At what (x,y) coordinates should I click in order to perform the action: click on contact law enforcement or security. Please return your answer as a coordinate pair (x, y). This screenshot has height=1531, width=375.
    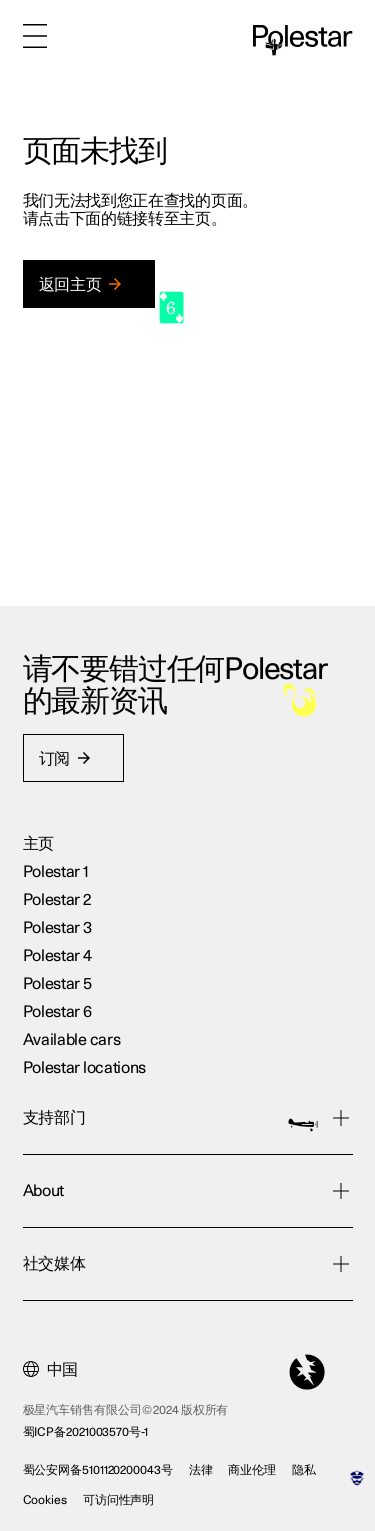
    Looking at the image, I should click on (357, 1478).